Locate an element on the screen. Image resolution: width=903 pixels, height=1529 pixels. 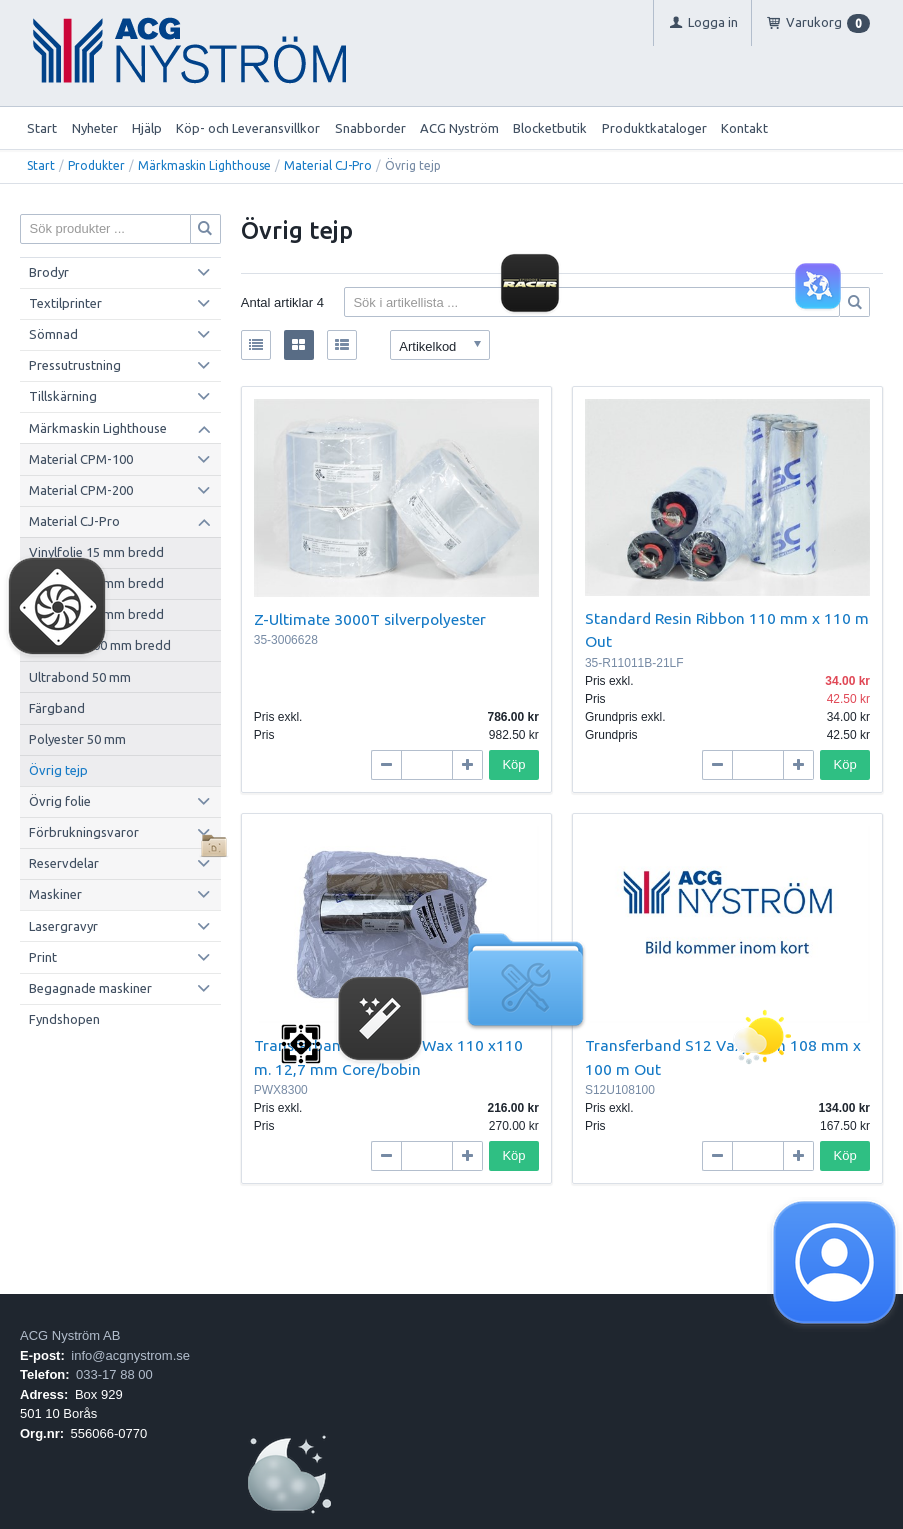
launch star wars: episode i racer game is located at coordinates (530, 283).